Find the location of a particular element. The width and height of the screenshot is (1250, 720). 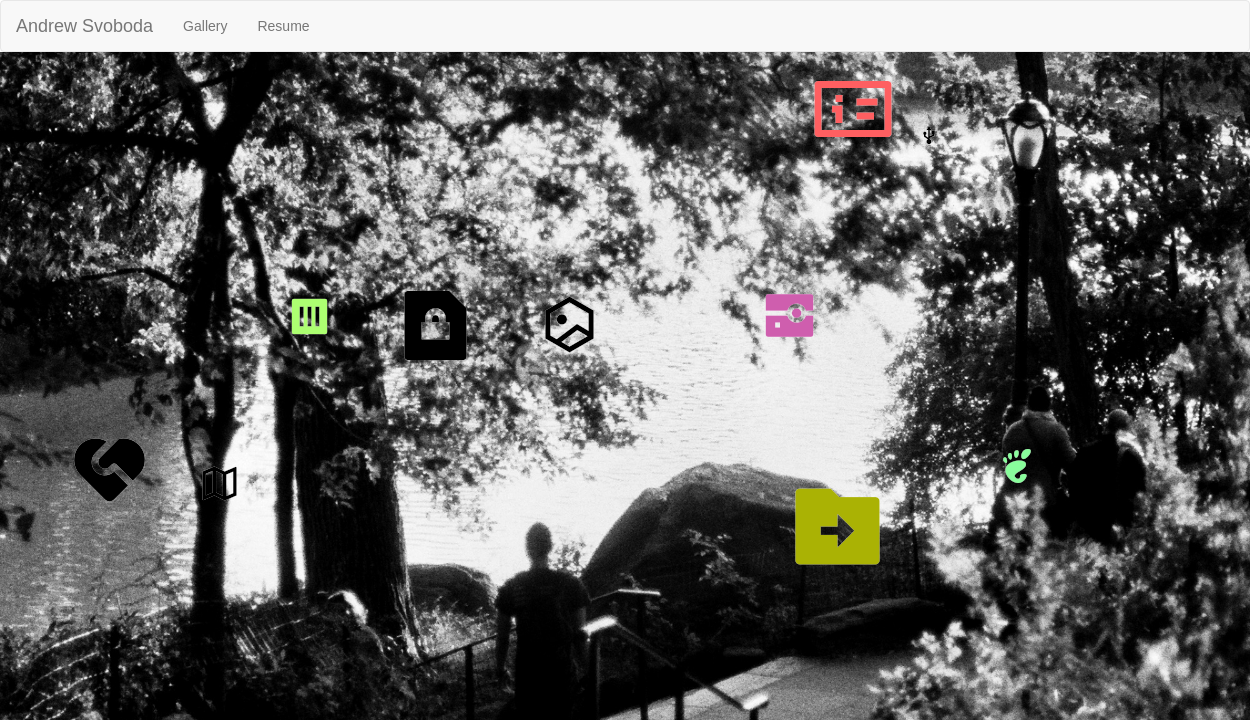

switch to vertical column layout is located at coordinates (309, 316).